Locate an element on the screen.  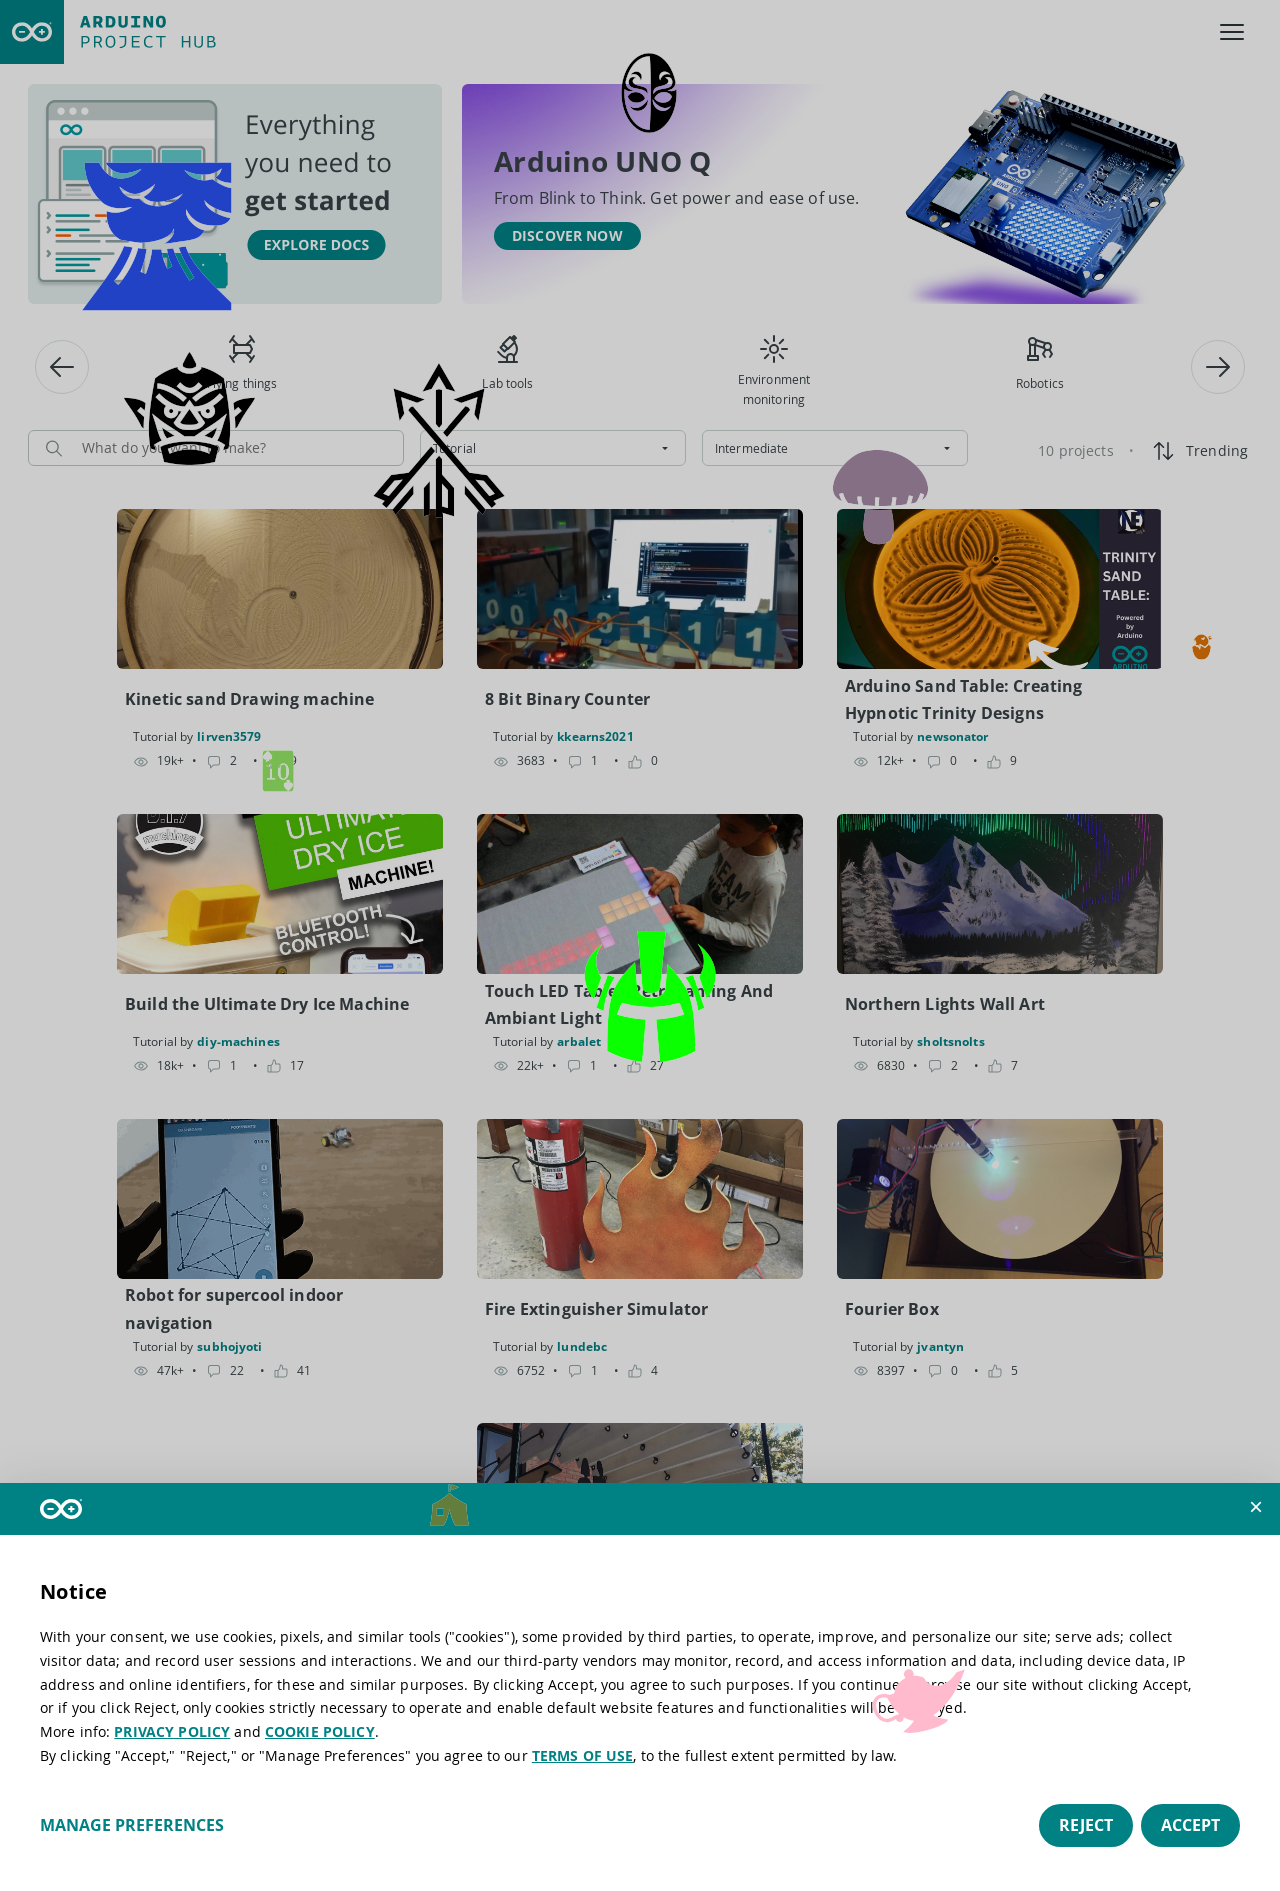
select a mask or disguise item in gameplay is located at coordinates (649, 93).